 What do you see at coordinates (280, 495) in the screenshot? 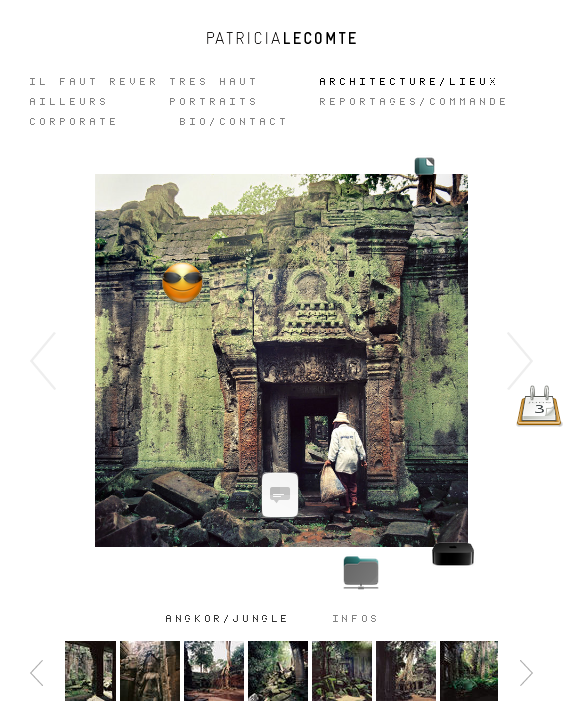
I see `a microdvd subtitle file` at bounding box center [280, 495].